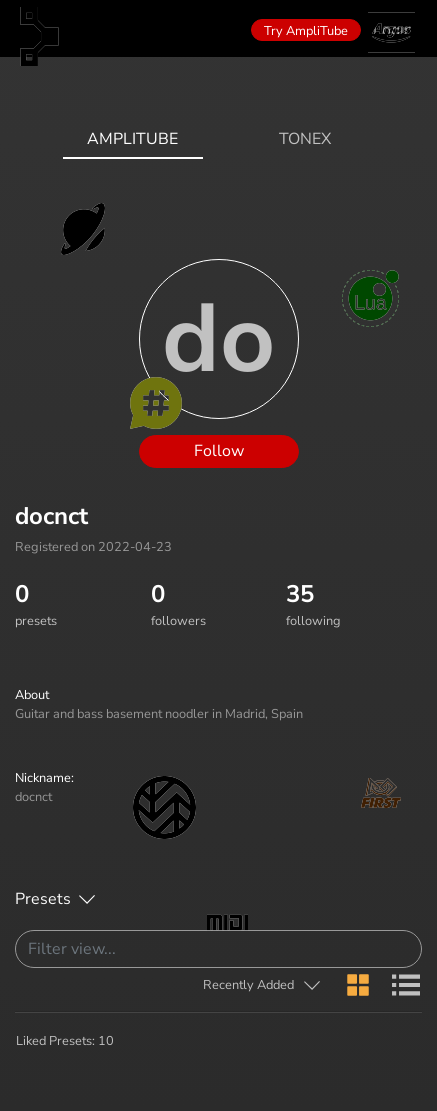 The image size is (437, 1111). I want to click on FIRST Robotics competition logo, so click(381, 793).